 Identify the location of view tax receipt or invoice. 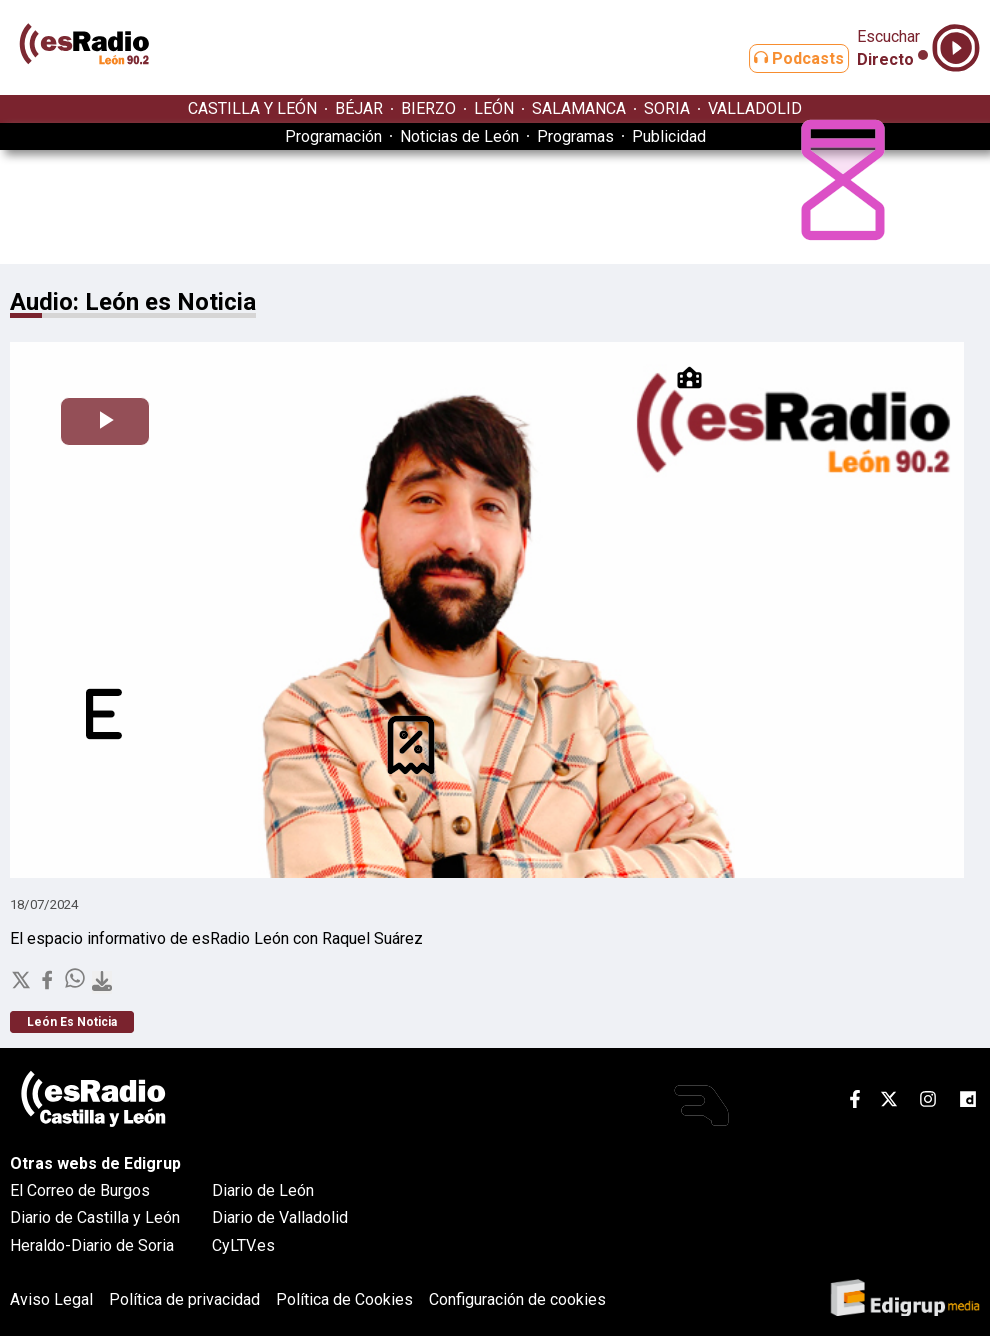
(411, 745).